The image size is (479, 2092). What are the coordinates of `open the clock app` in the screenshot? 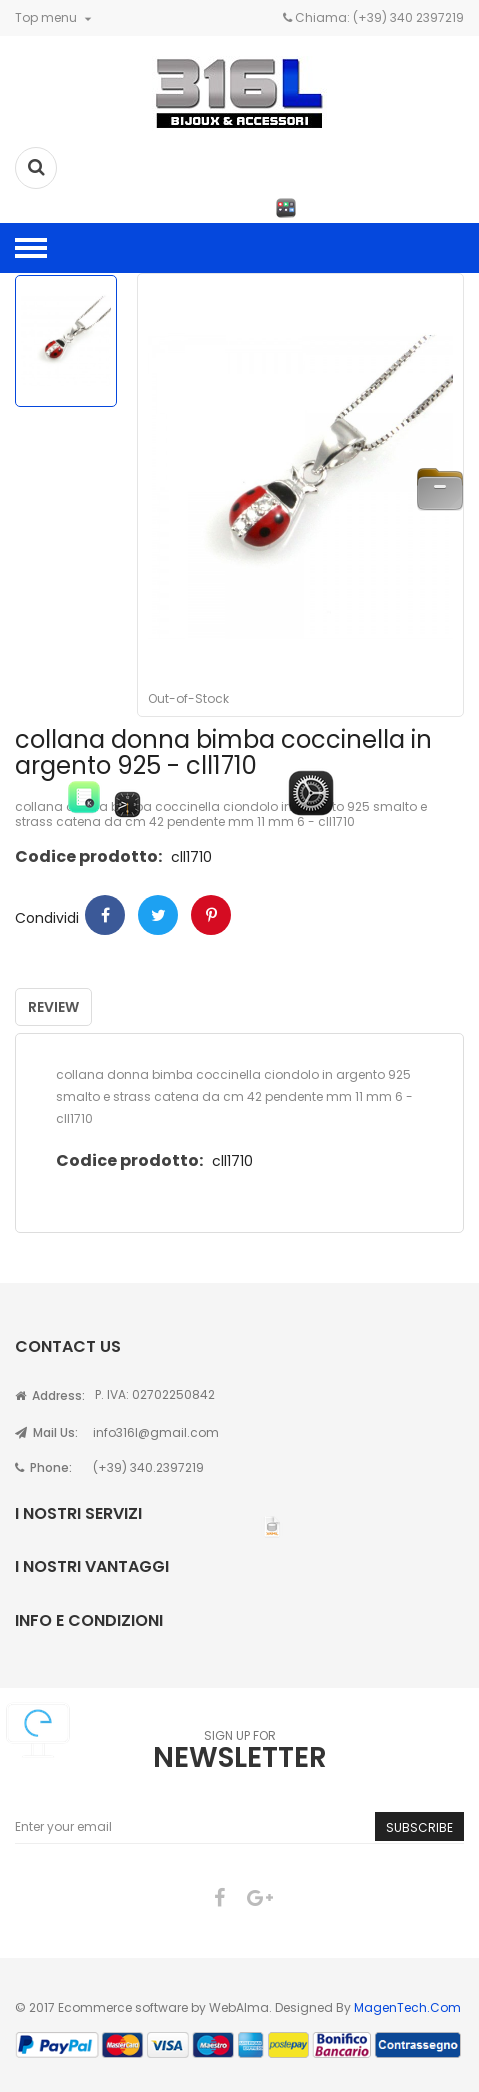 It's located at (127, 804).